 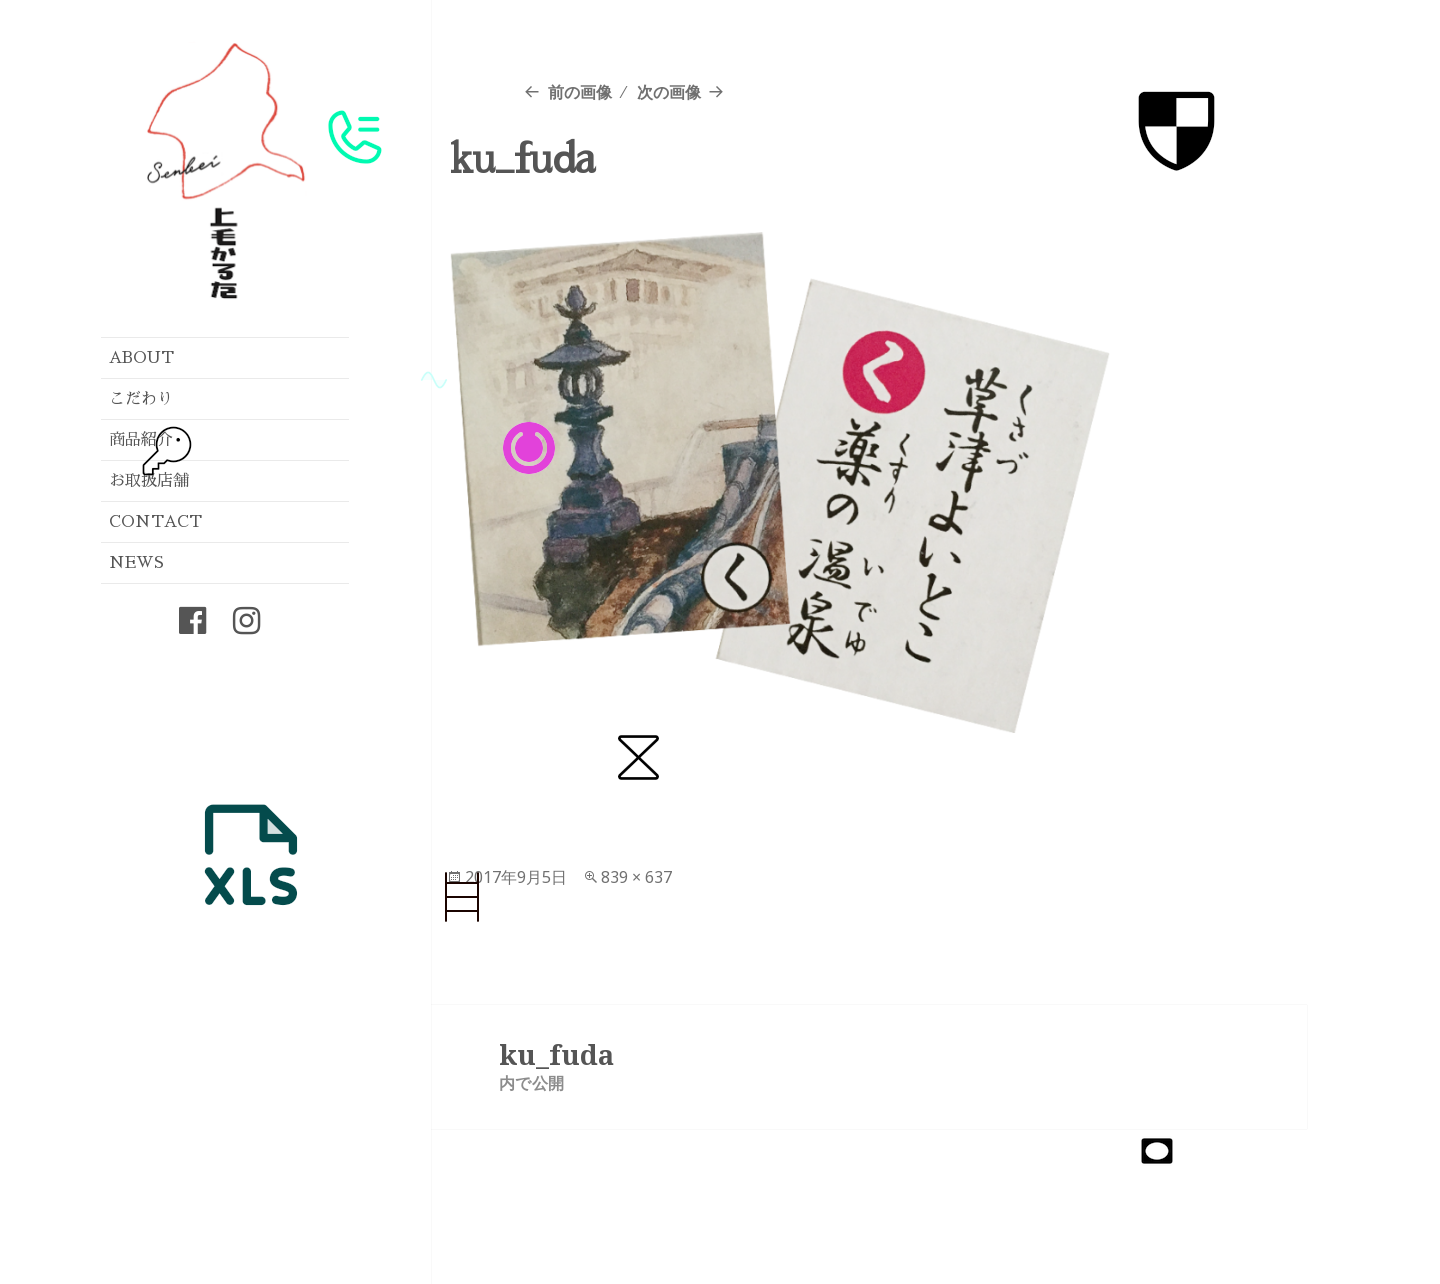 What do you see at coordinates (166, 452) in the screenshot?
I see `access security or password settings` at bounding box center [166, 452].